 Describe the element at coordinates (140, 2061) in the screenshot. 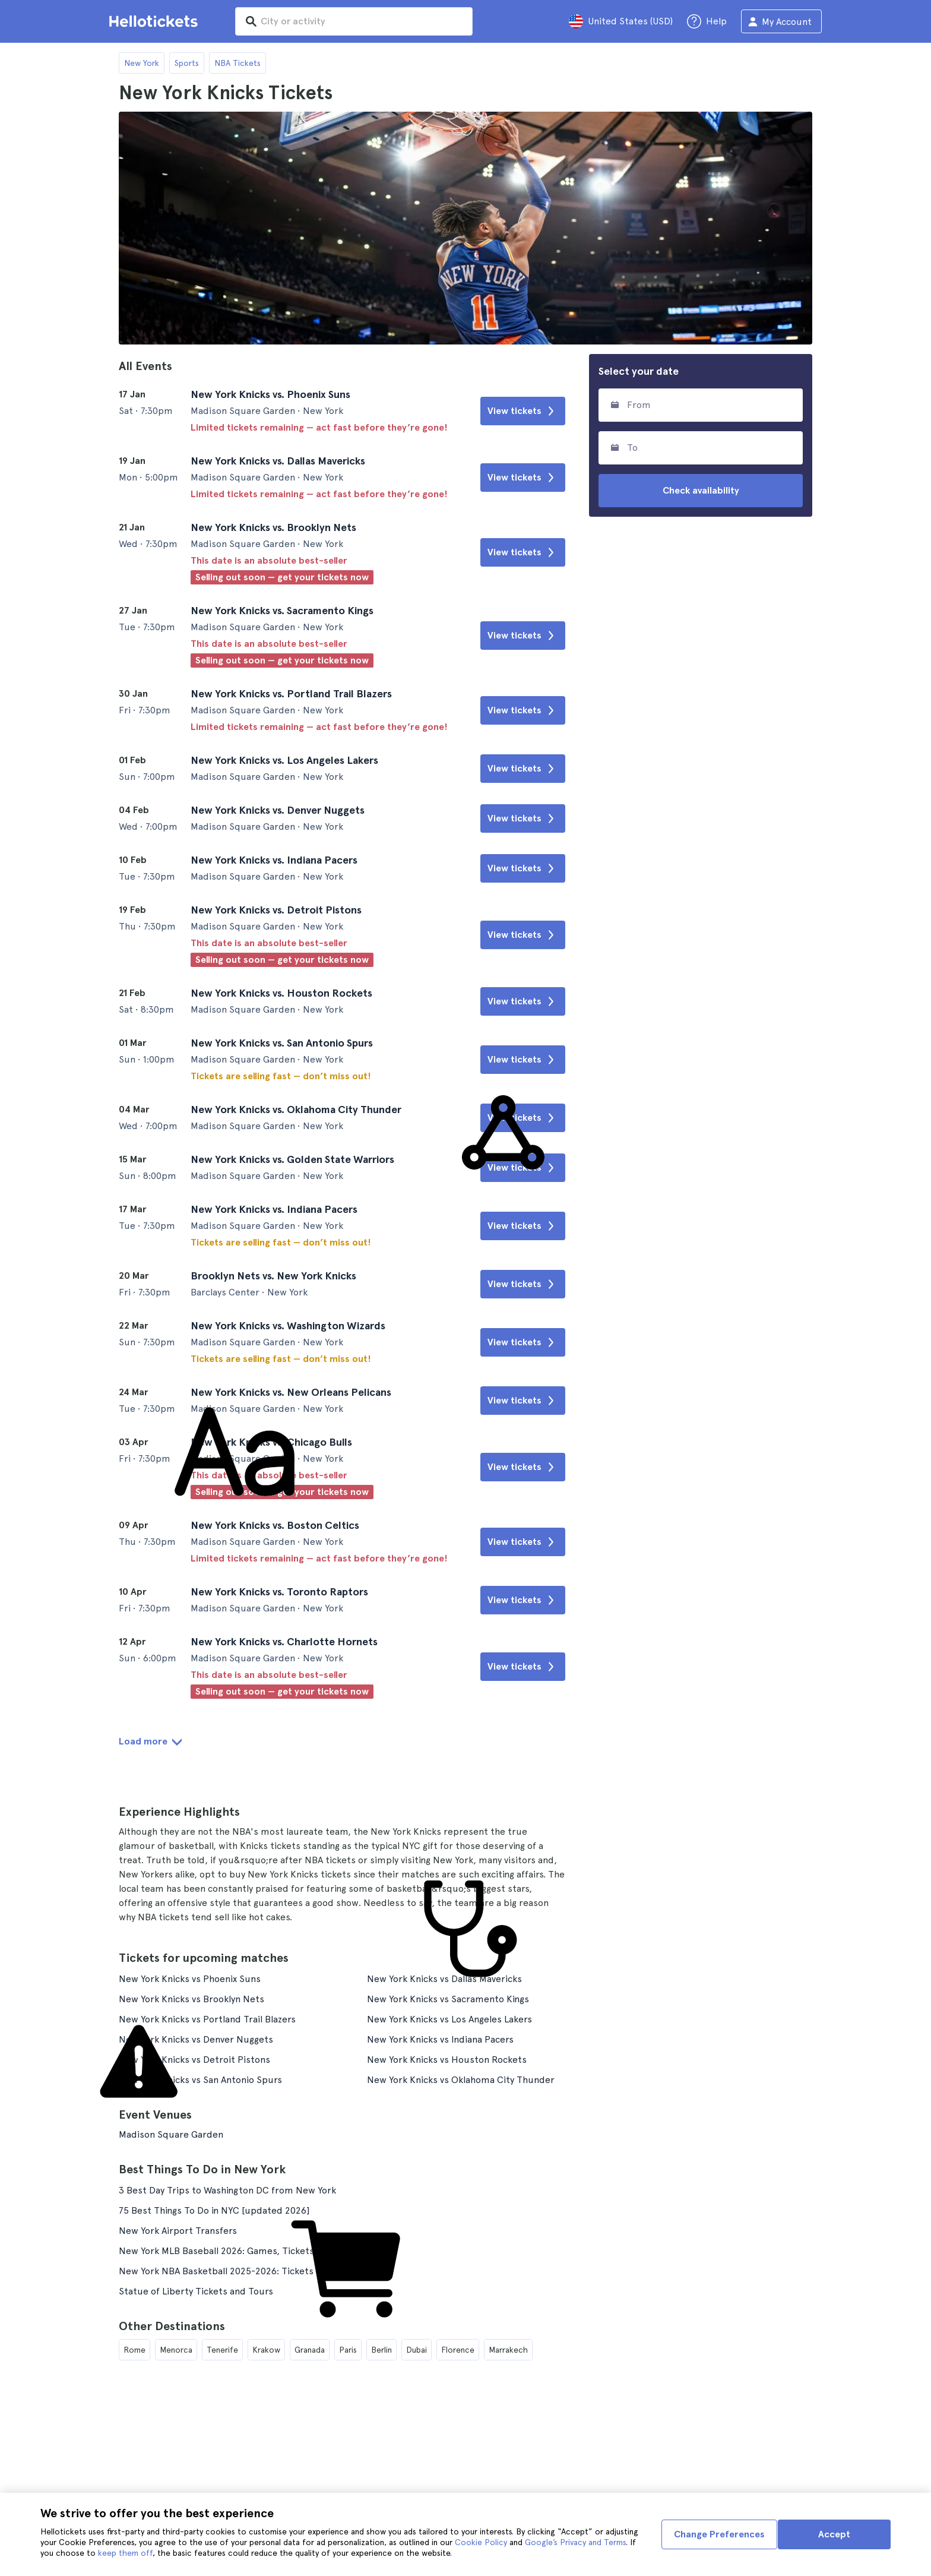

I see `indicates a warning or caution state` at that location.